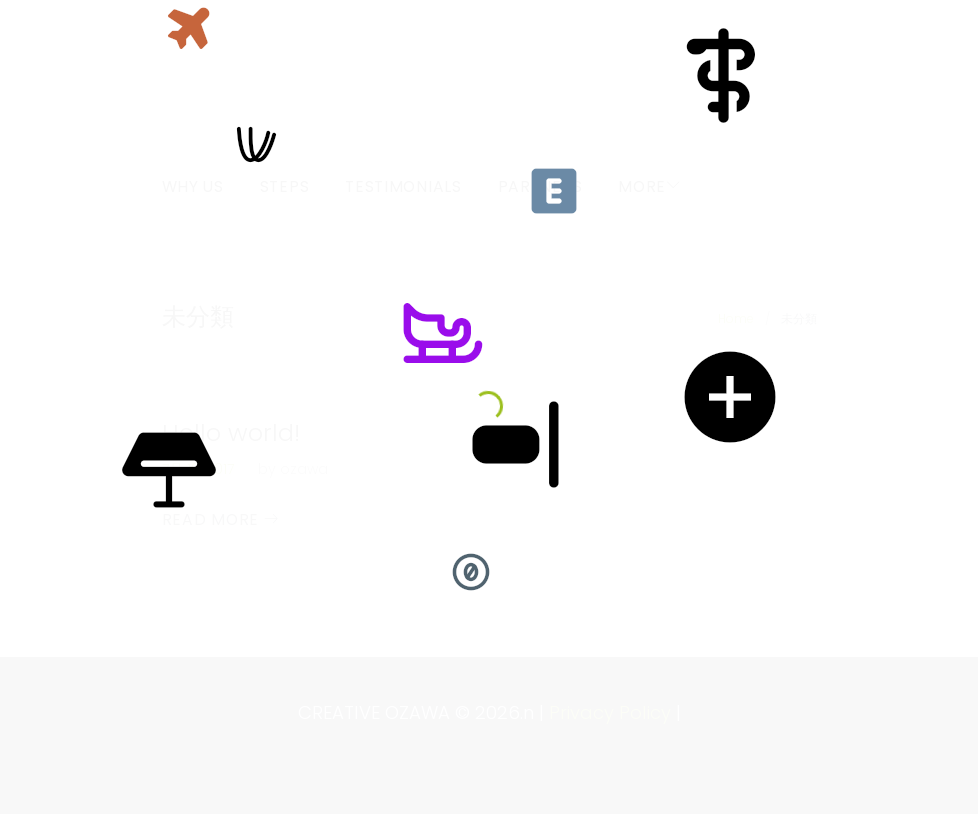  Describe the element at coordinates (554, 191) in the screenshot. I see `indicates explicit content warning` at that location.